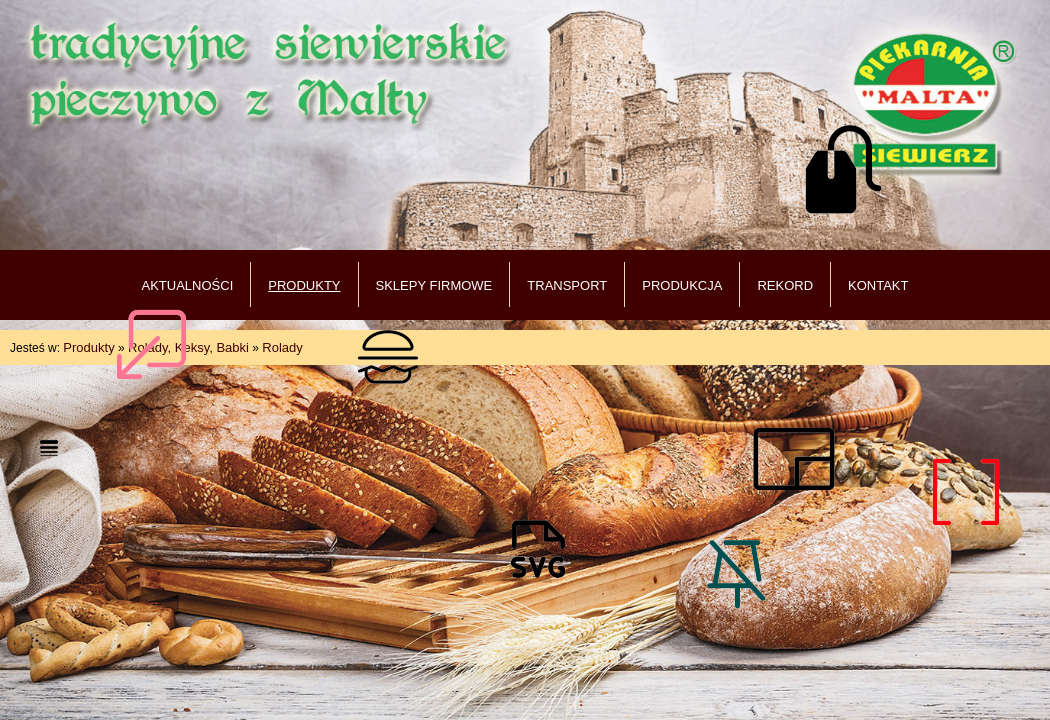 The width and height of the screenshot is (1050, 720). I want to click on unpin an item from its current location, so click(737, 570).